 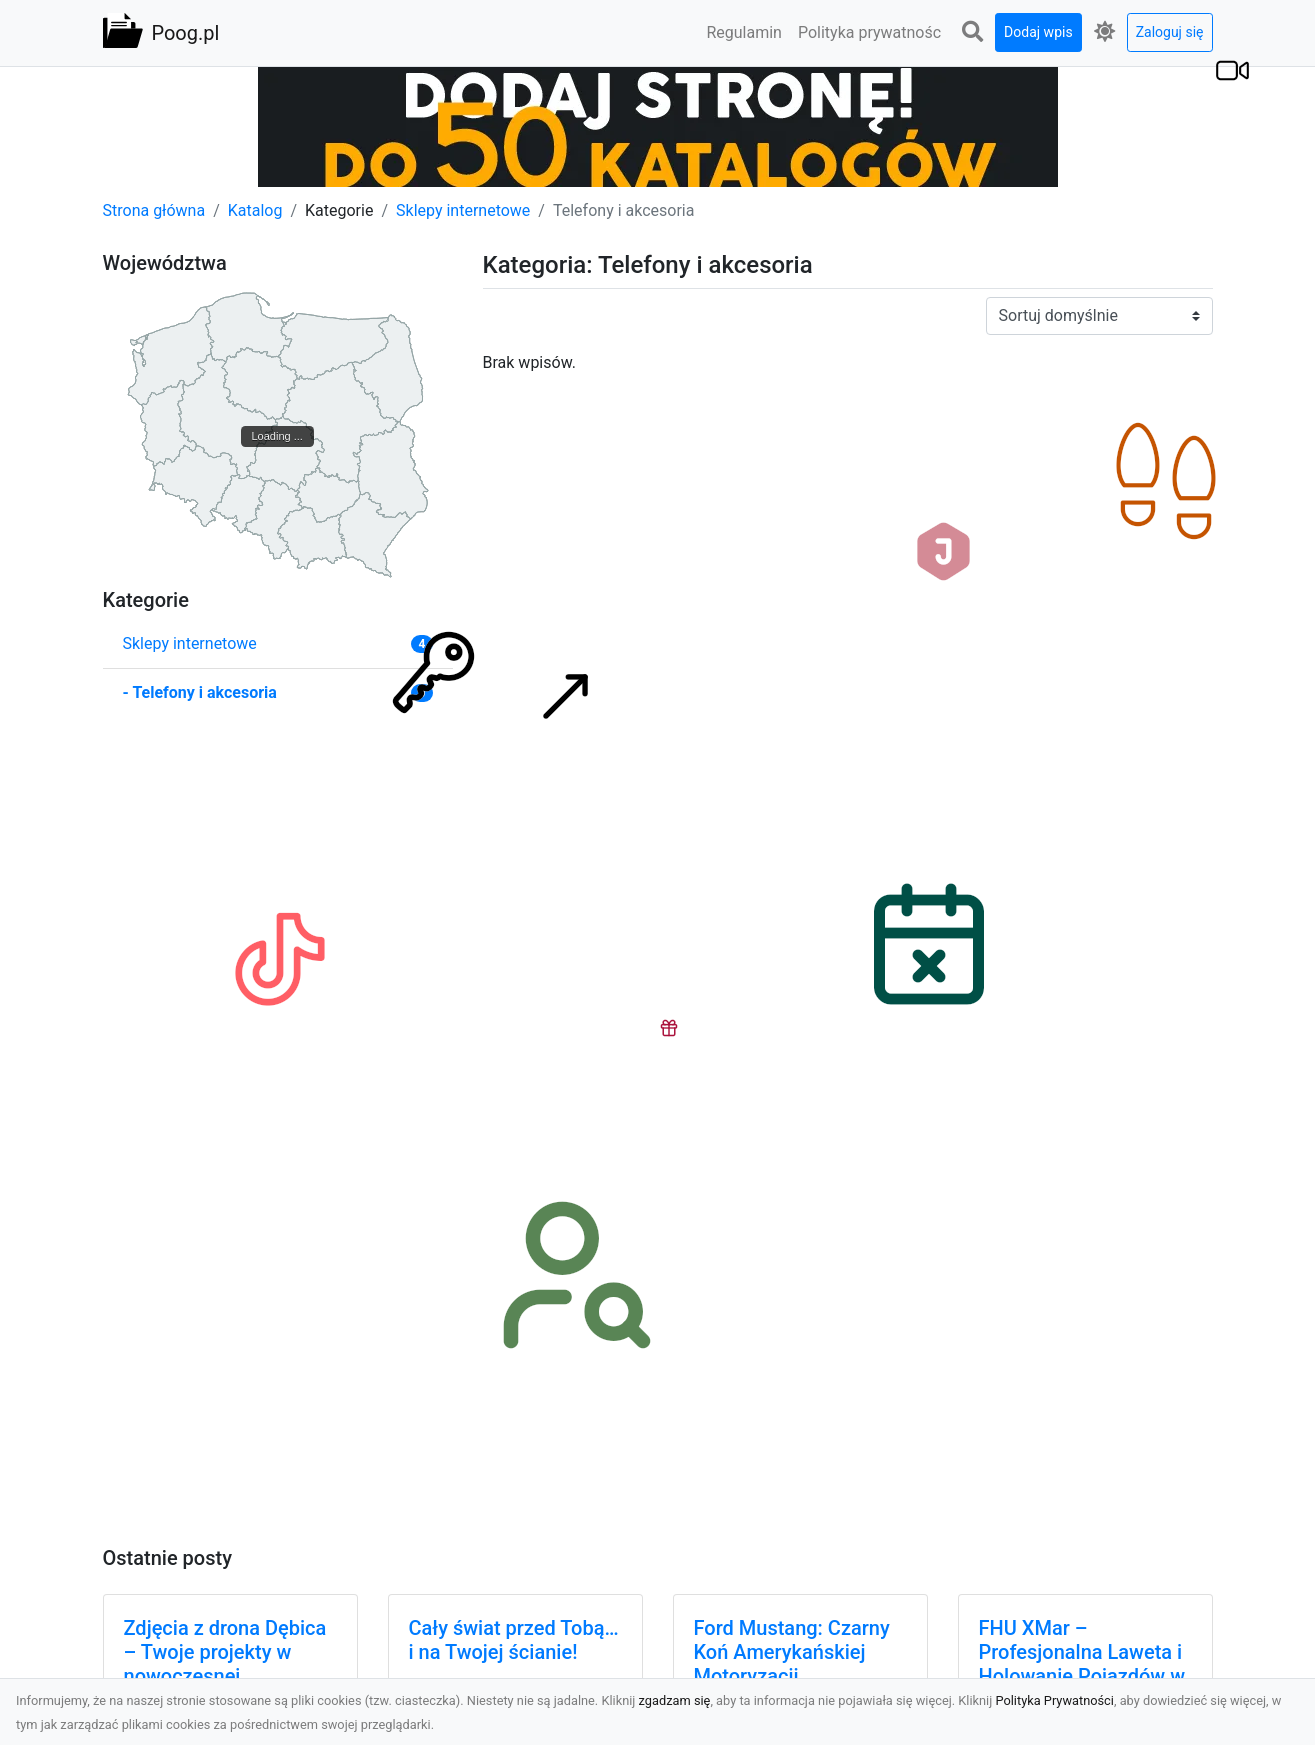 What do you see at coordinates (577, 1275) in the screenshot?
I see `search for a user or contact` at bounding box center [577, 1275].